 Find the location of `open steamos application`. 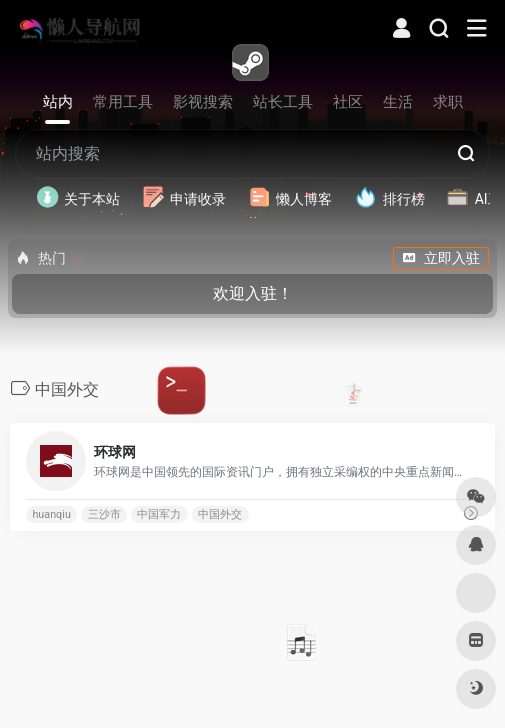

open steamos application is located at coordinates (250, 62).